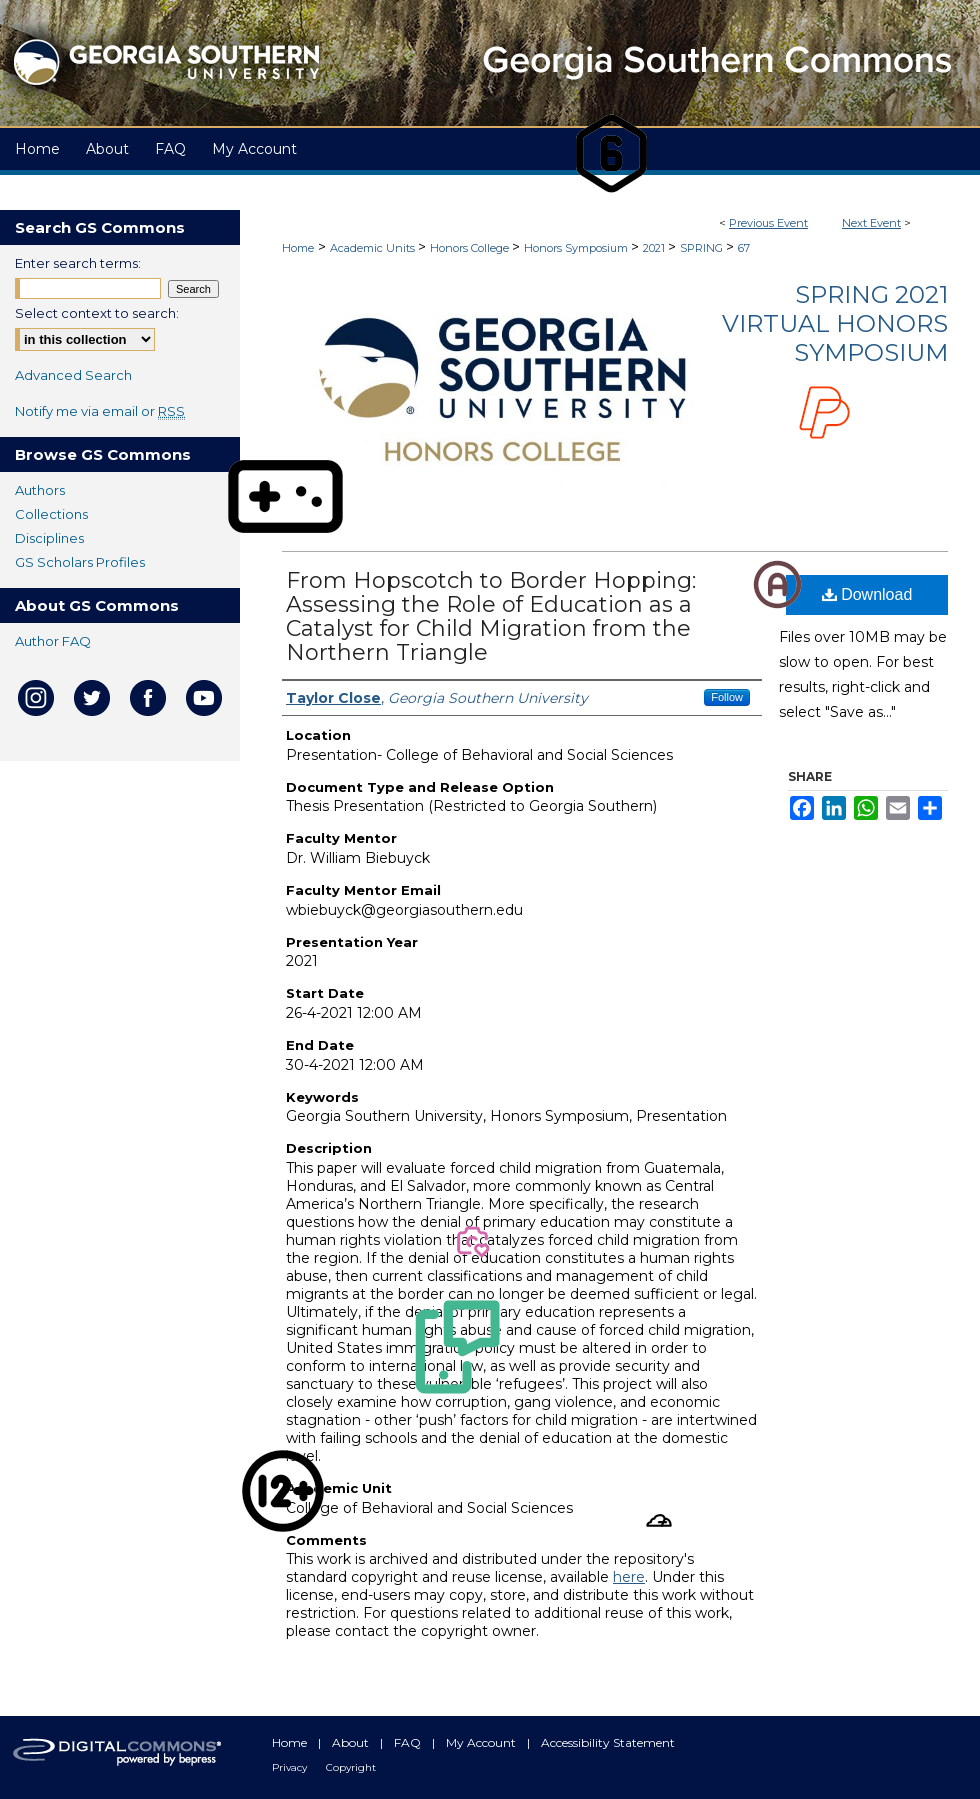  Describe the element at coordinates (611, 153) in the screenshot. I see `indicates step 6 in a multi-step process` at that location.